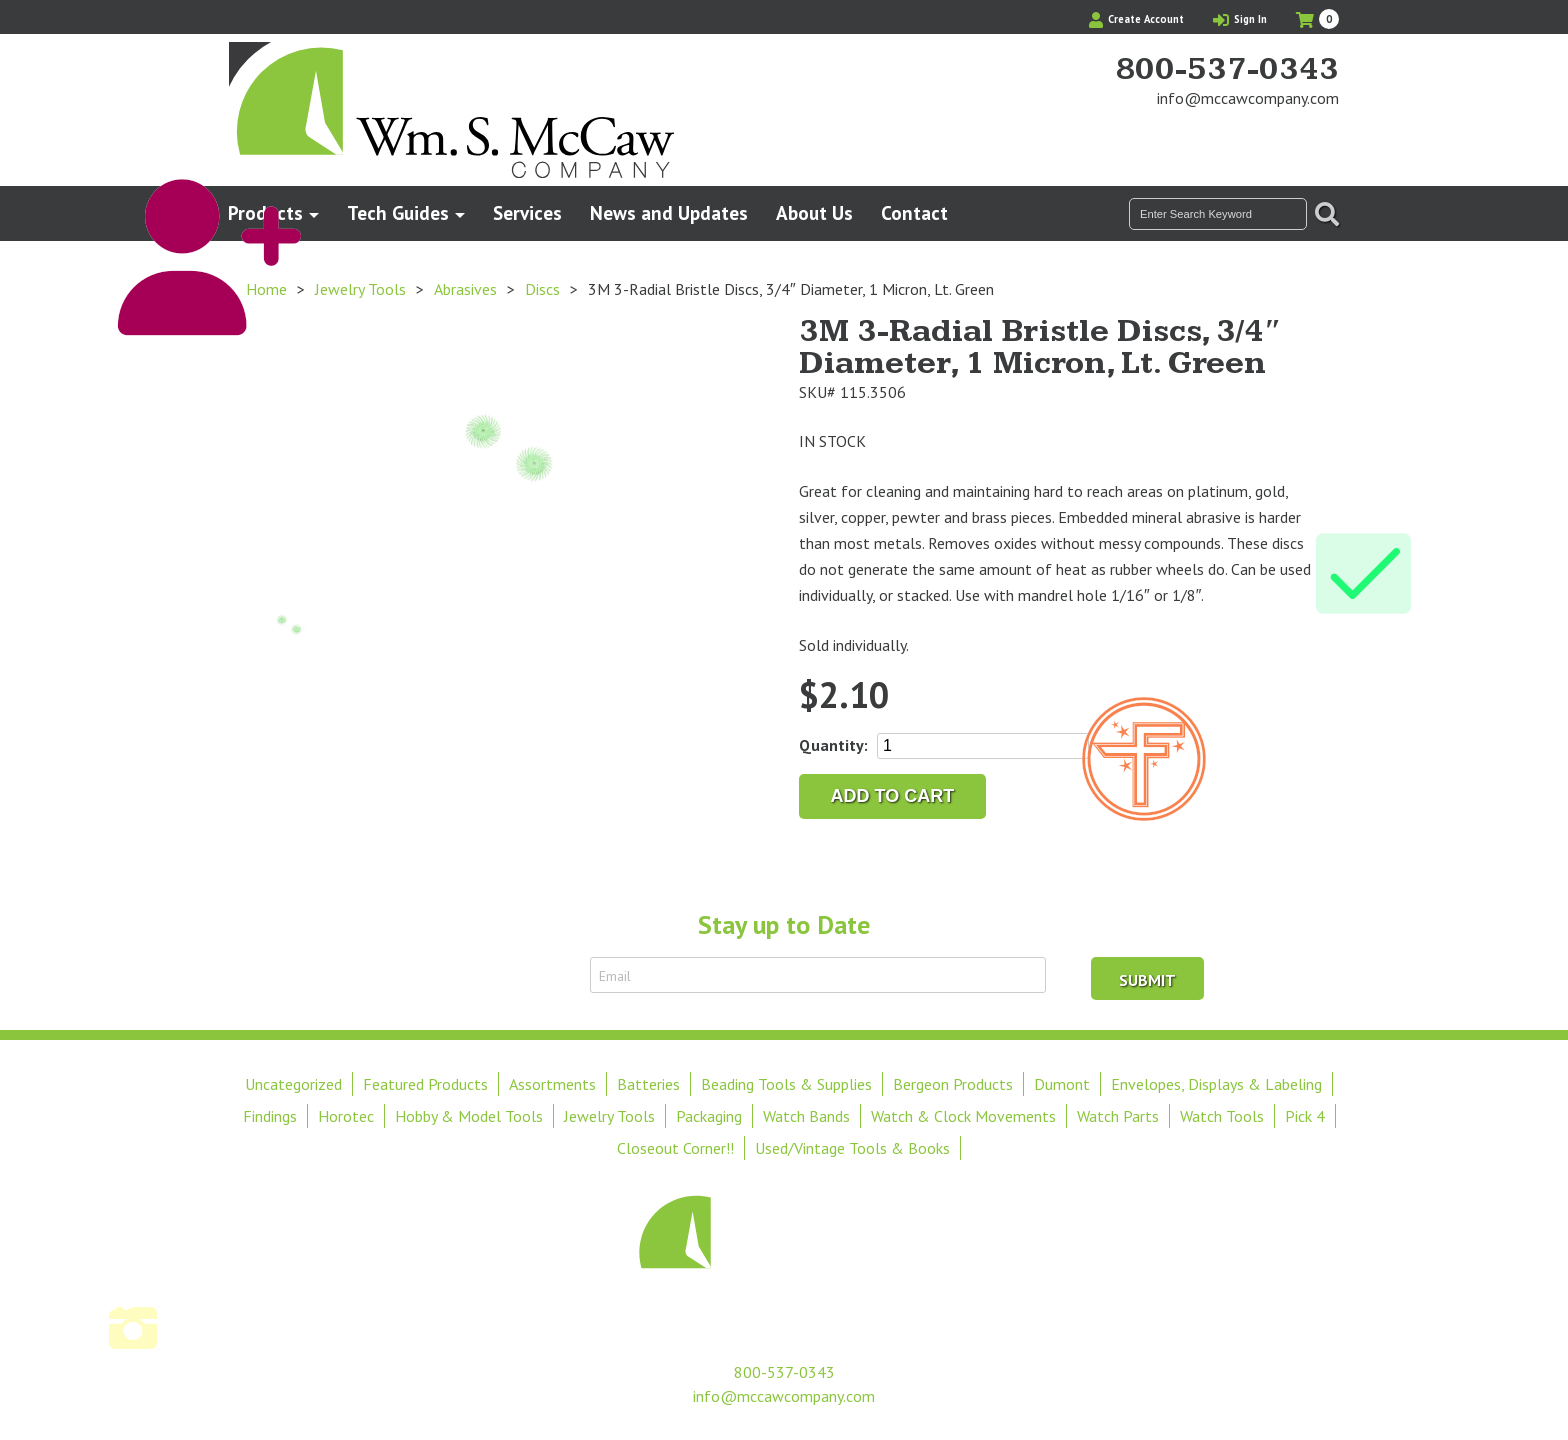 Image resolution: width=1568 pixels, height=1440 pixels. I want to click on trade federation logo from star wars, so click(1144, 759).